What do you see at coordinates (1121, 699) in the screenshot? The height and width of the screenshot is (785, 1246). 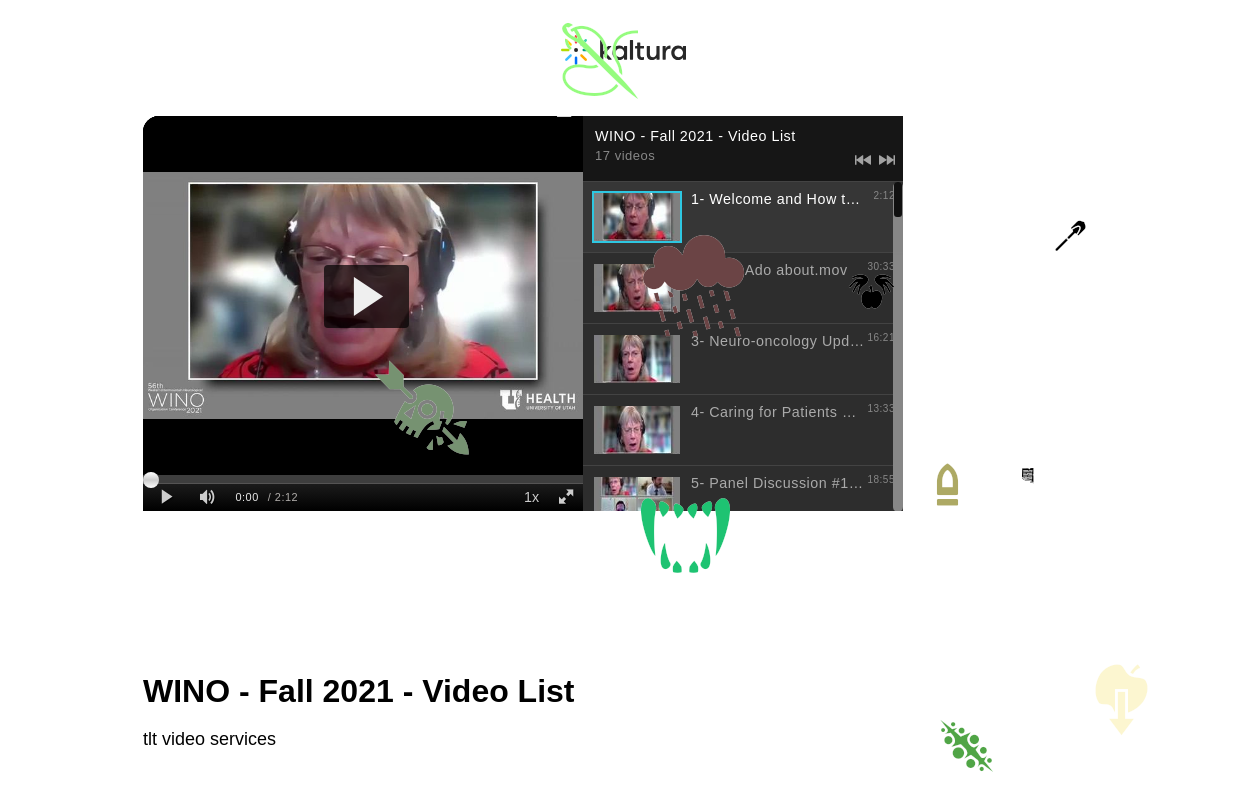 I see `indicates gravitational force or physics simulation` at bounding box center [1121, 699].